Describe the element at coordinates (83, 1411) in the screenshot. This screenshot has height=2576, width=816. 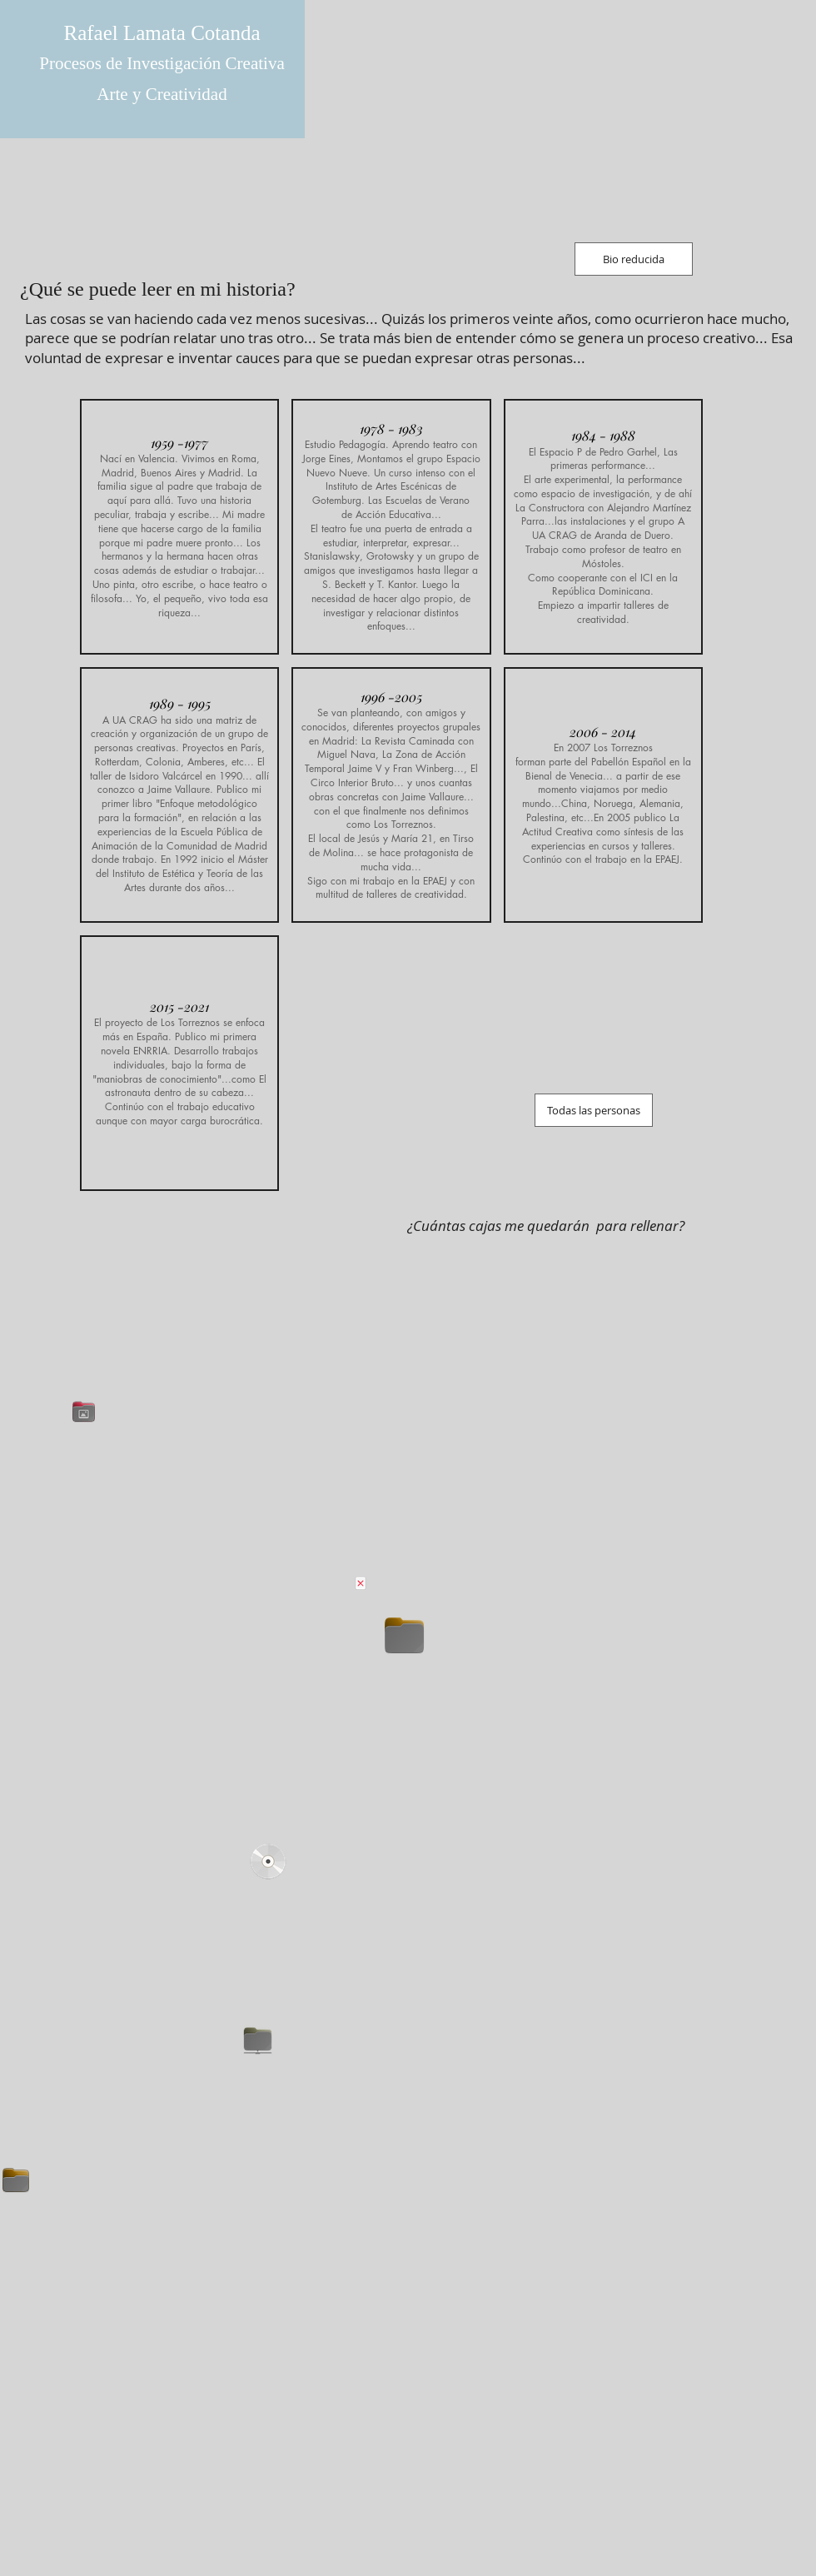
I see `open pictures folder` at that location.